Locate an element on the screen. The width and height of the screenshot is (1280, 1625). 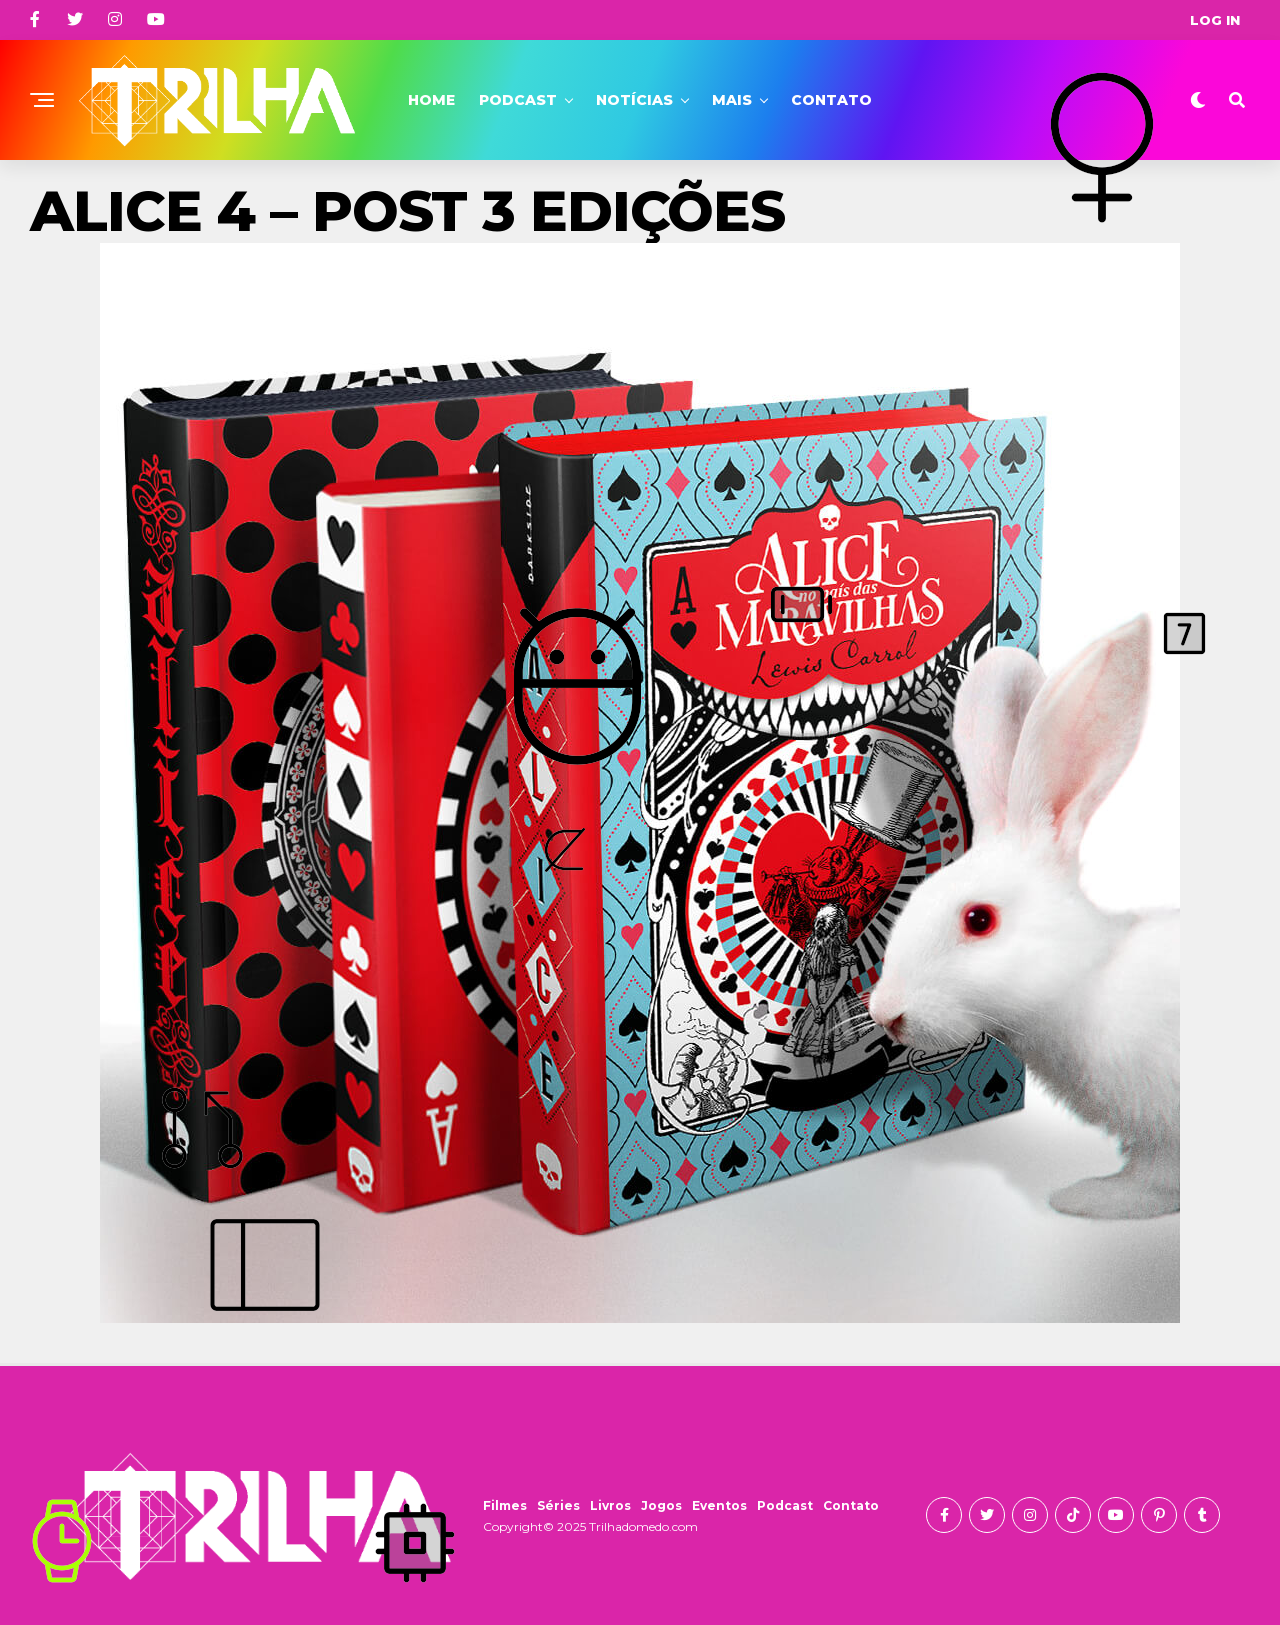
view processor or system performance is located at coordinates (415, 1543).